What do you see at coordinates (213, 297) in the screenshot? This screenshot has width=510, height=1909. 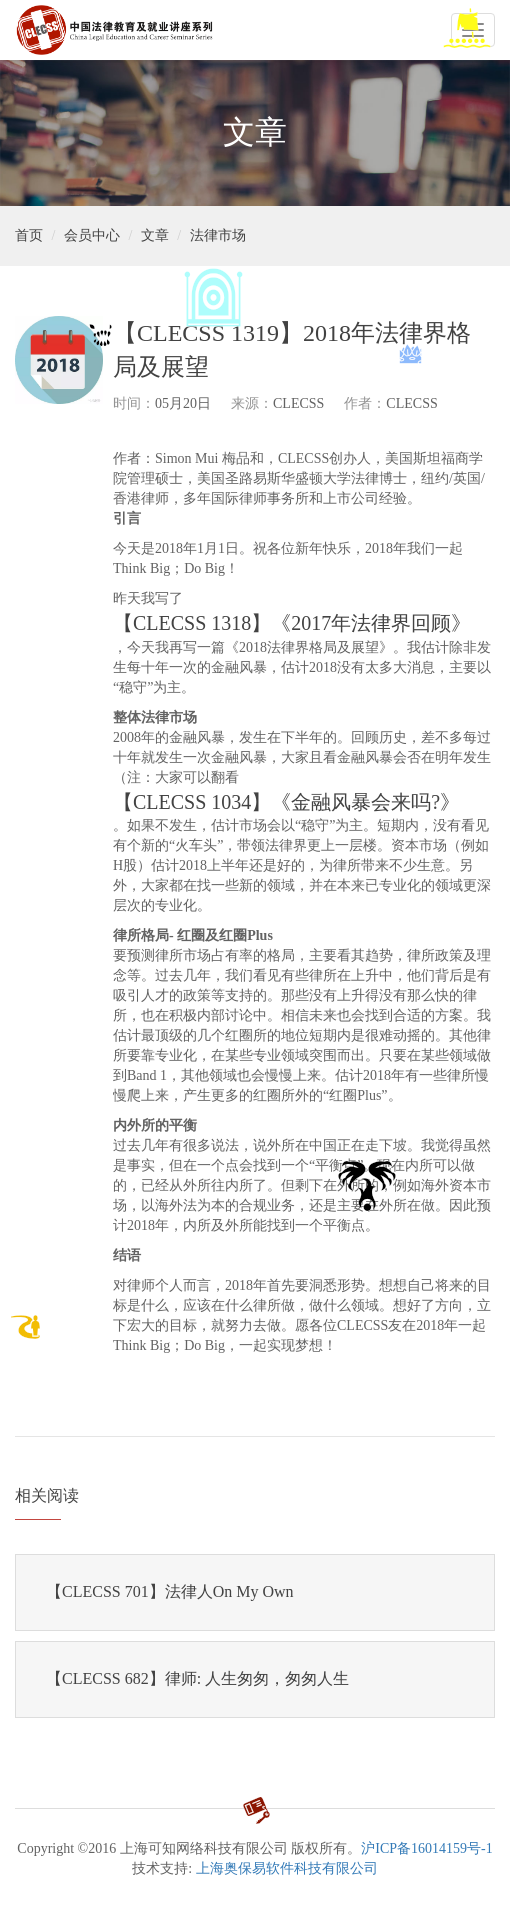 I see `access music or audio player` at bounding box center [213, 297].